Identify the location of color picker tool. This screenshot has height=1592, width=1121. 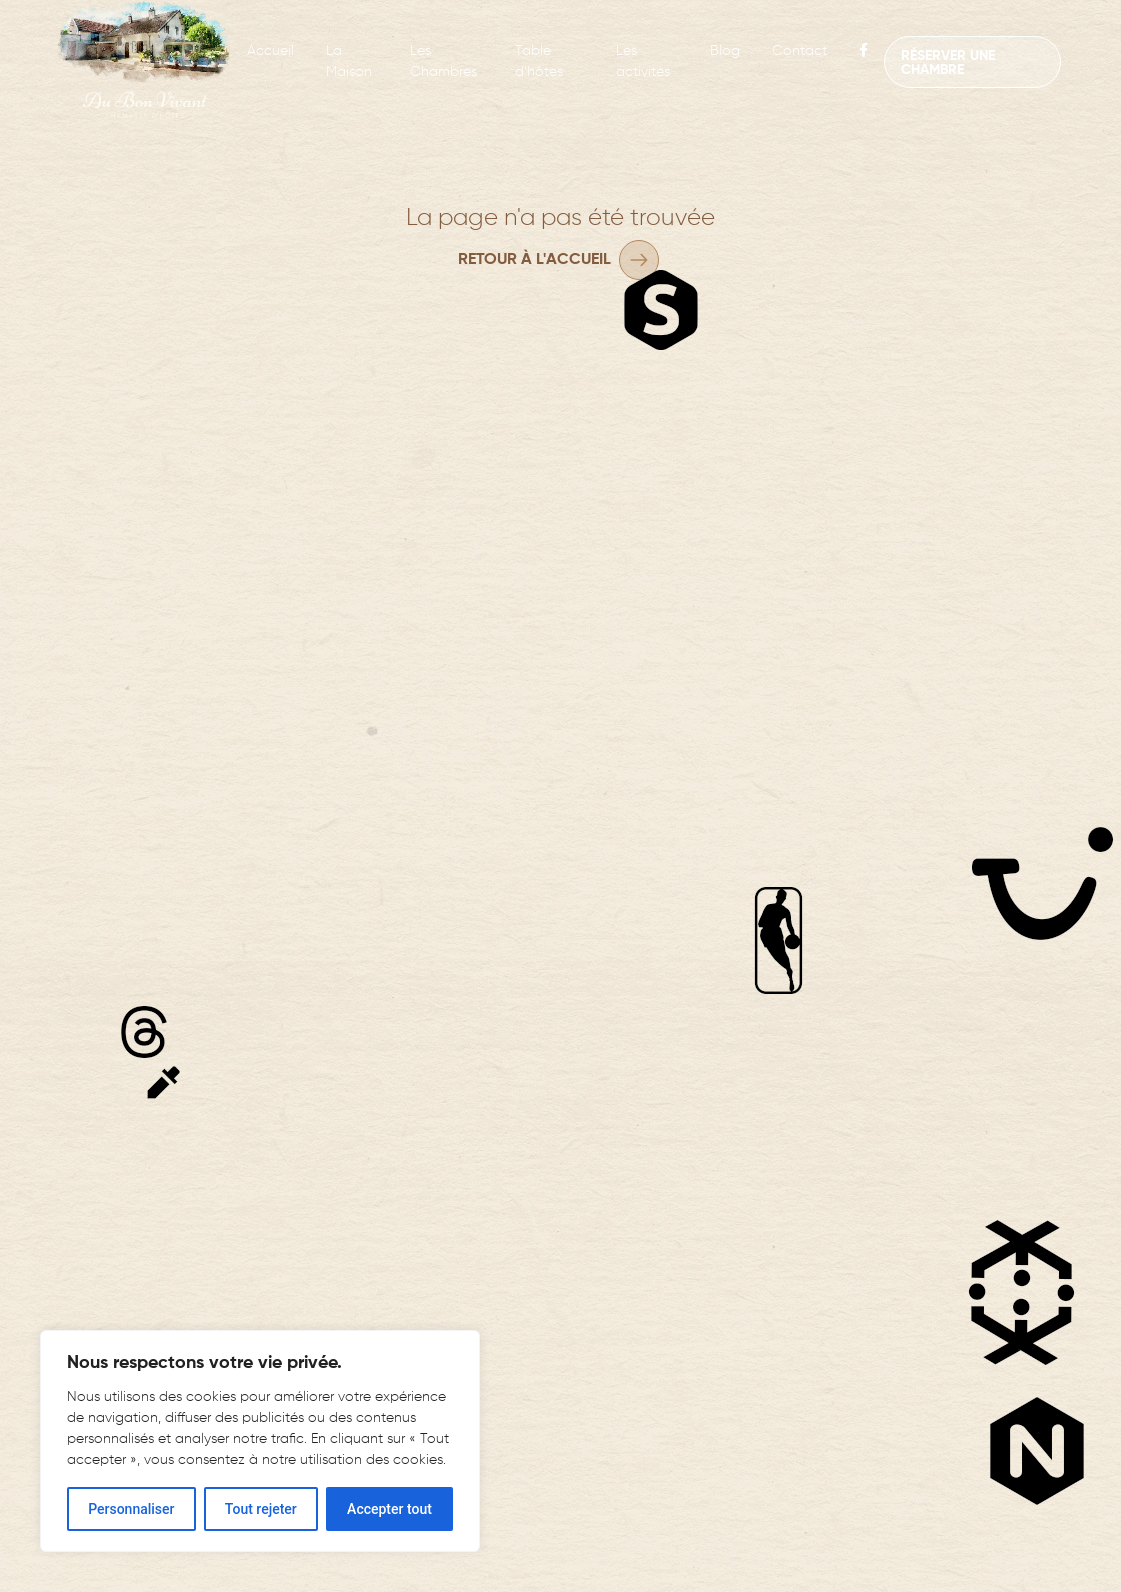
(164, 1082).